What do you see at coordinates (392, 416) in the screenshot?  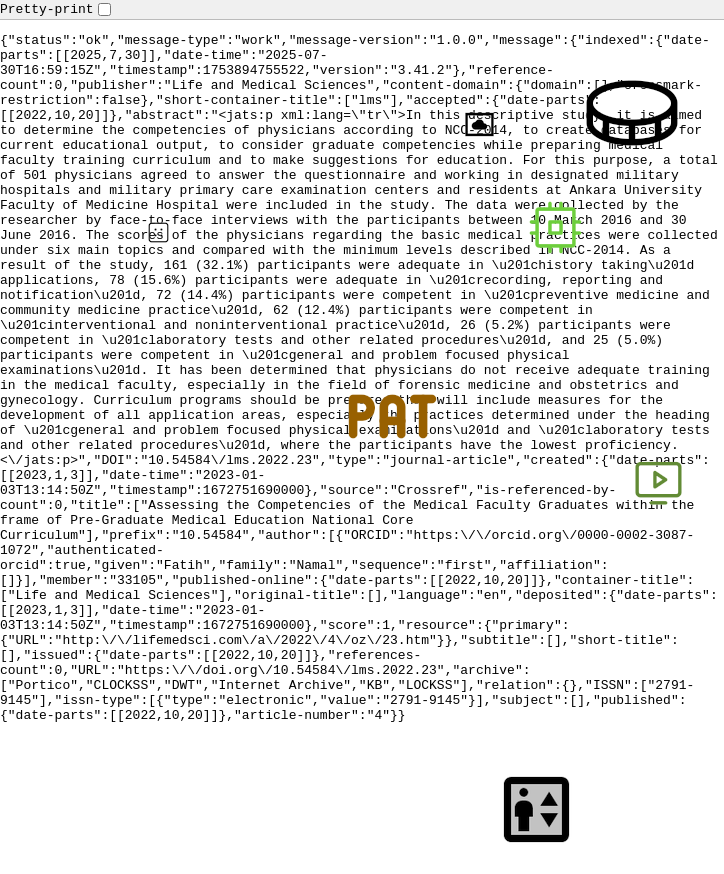 I see `indicates an HTTP PATCH request method` at bounding box center [392, 416].